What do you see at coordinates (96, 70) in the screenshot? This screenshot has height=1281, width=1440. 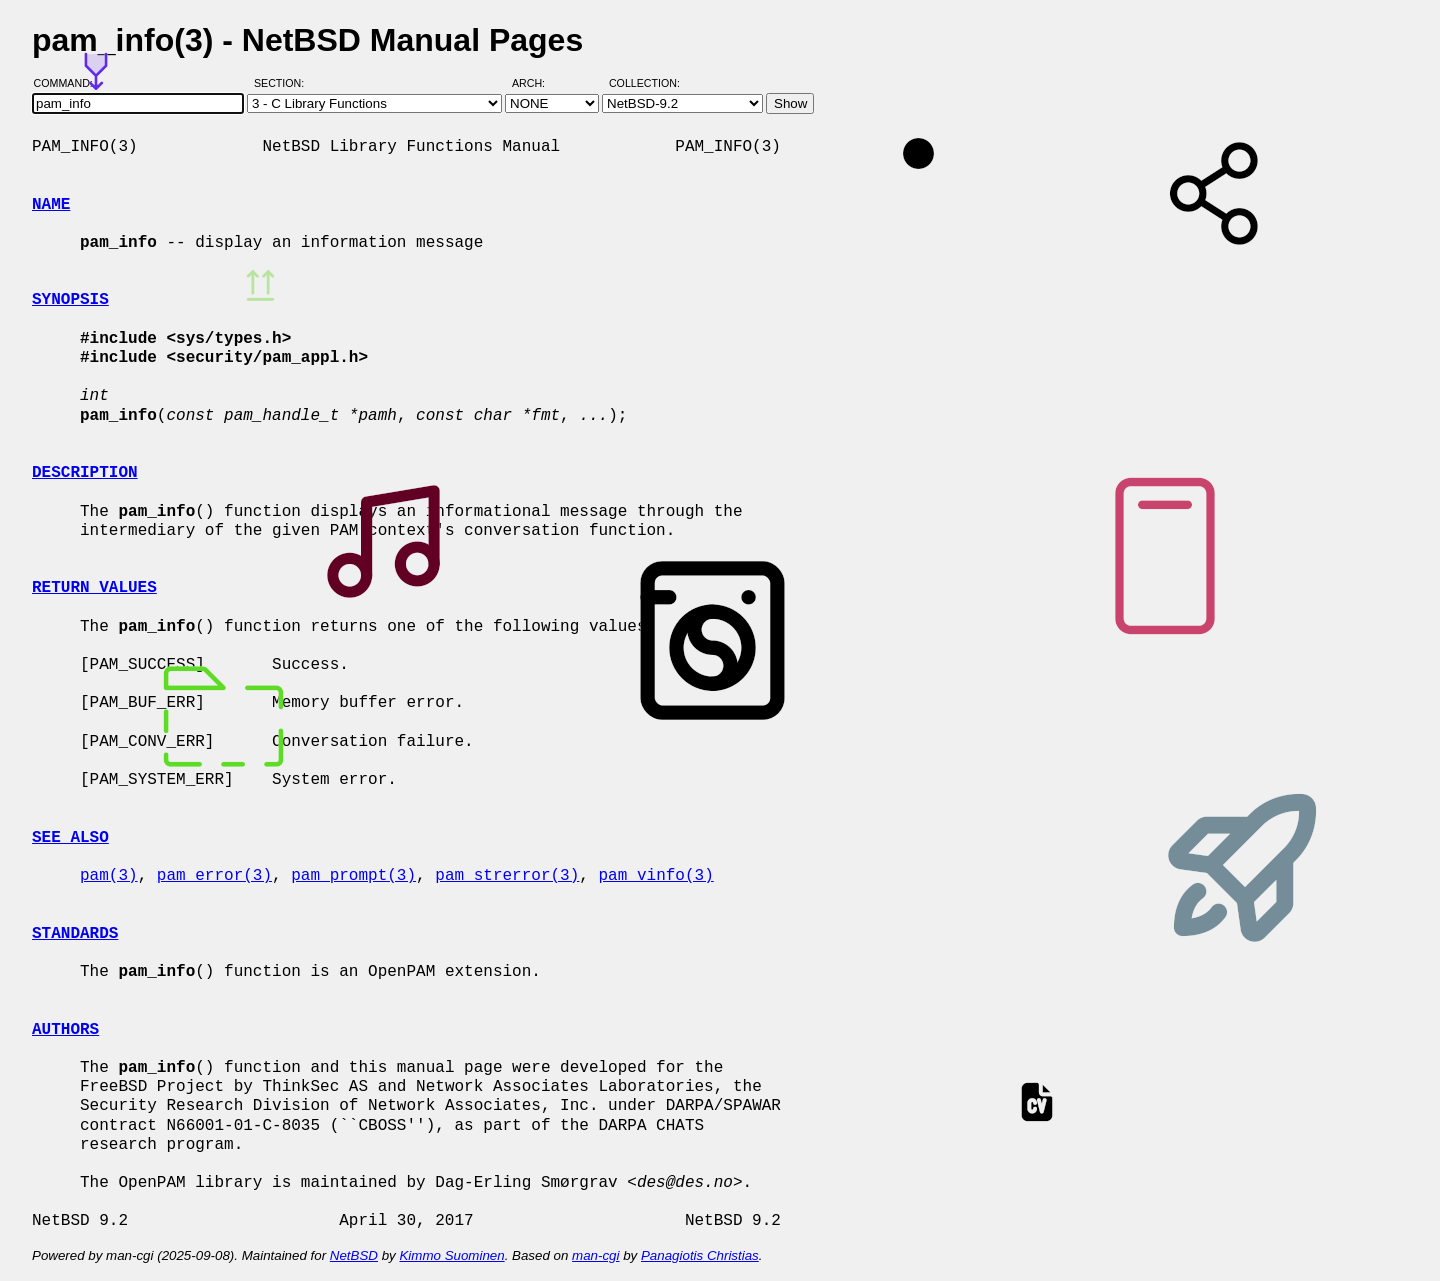 I see `merge branches or items together` at bounding box center [96, 70].